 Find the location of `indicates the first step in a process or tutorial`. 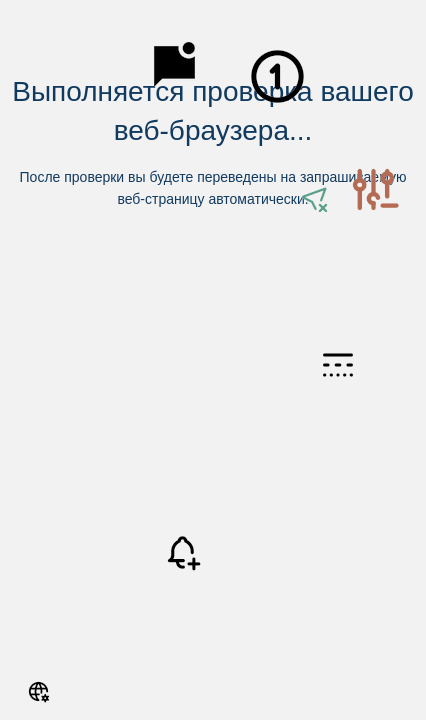

indicates the first step in a process or tutorial is located at coordinates (277, 76).